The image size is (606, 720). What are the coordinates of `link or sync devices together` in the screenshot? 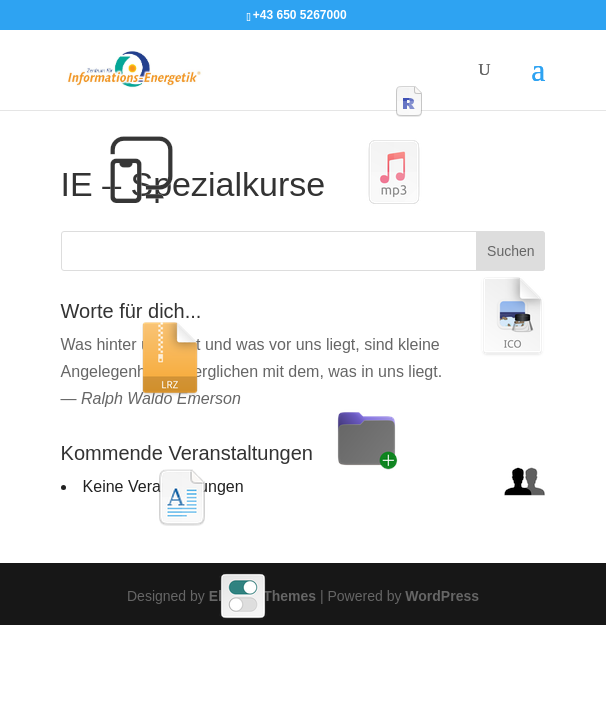 It's located at (141, 167).